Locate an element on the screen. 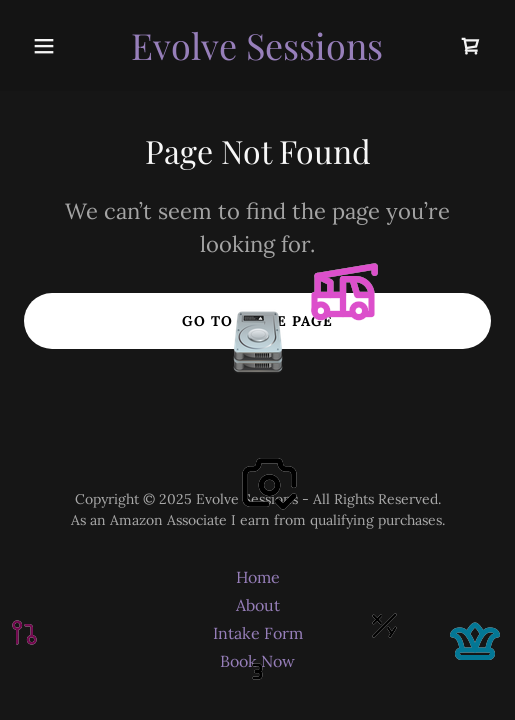 The height and width of the screenshot is (720, 515). request a tow truck service is located at coordinates (343, 295).